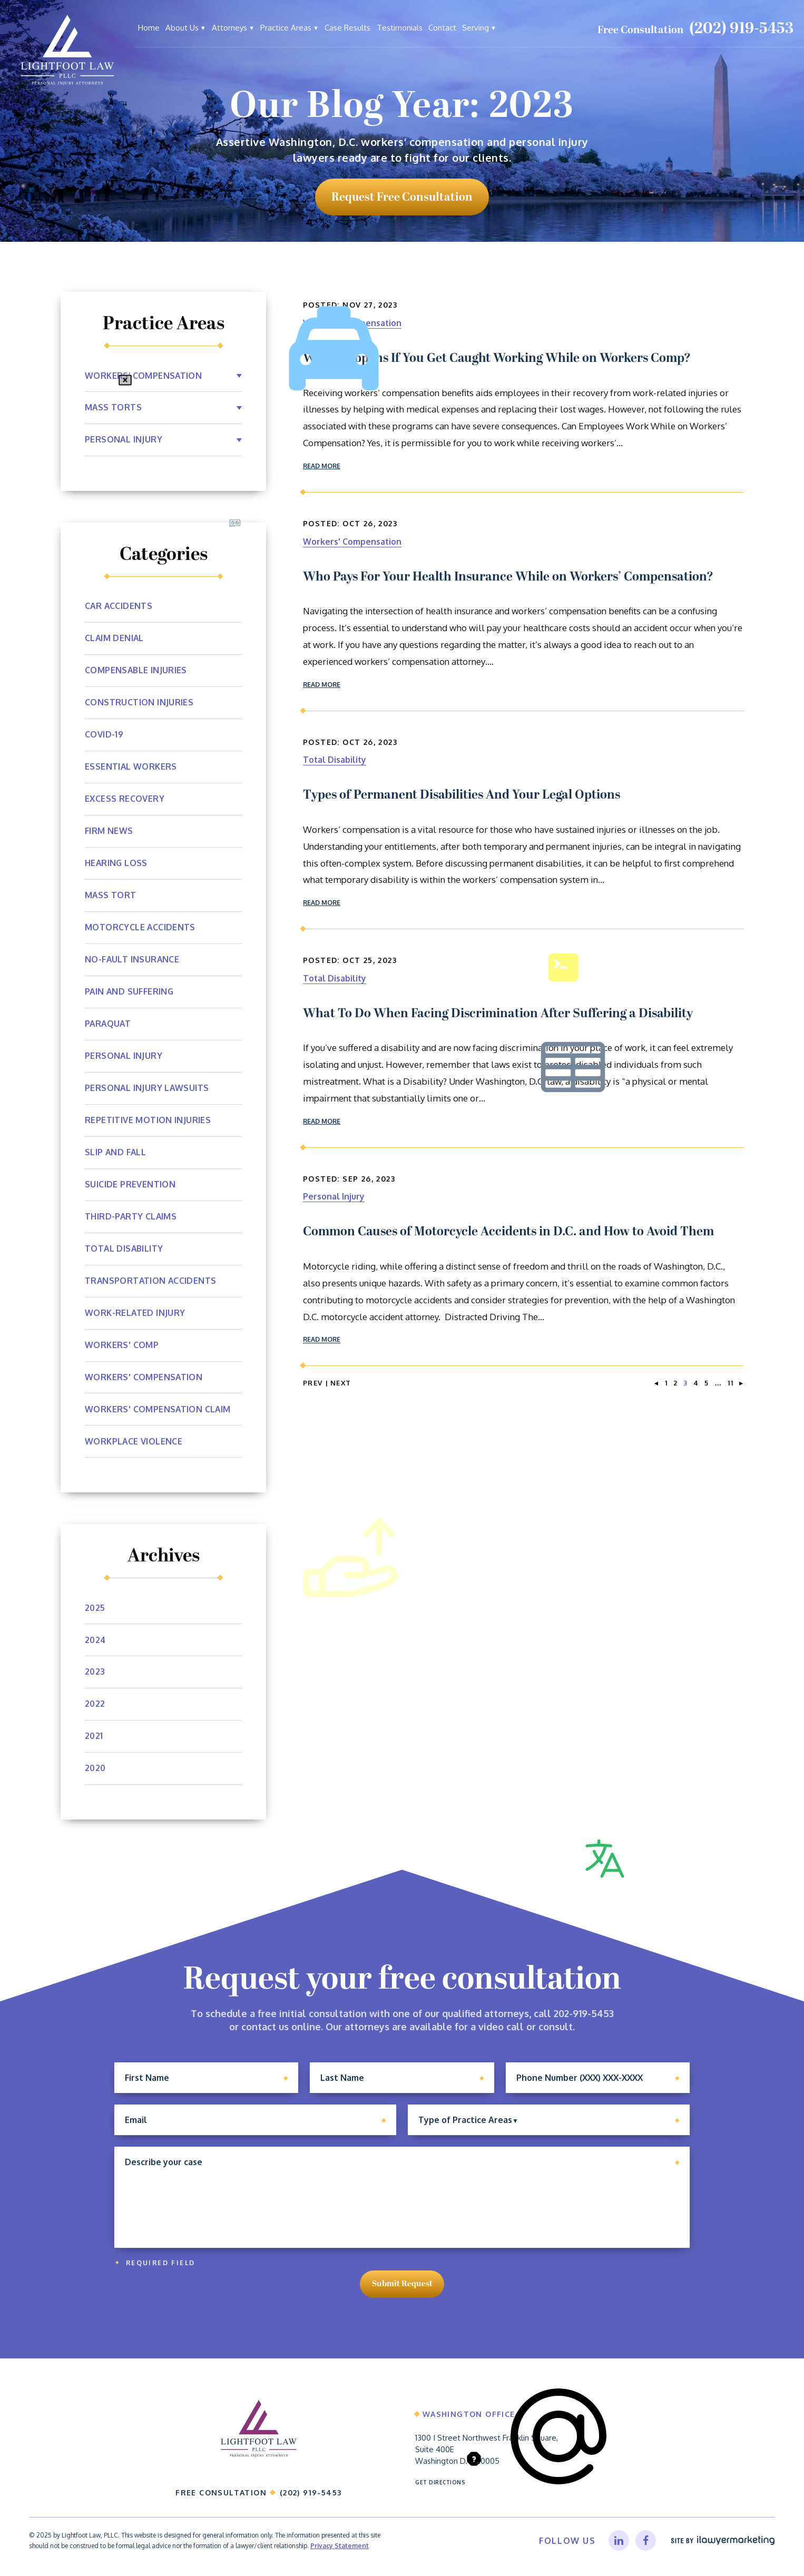  What do you see at coordinates (563, 967) in the screenshot?
I see `open command line or terminal` at bounding box center [563, 967].